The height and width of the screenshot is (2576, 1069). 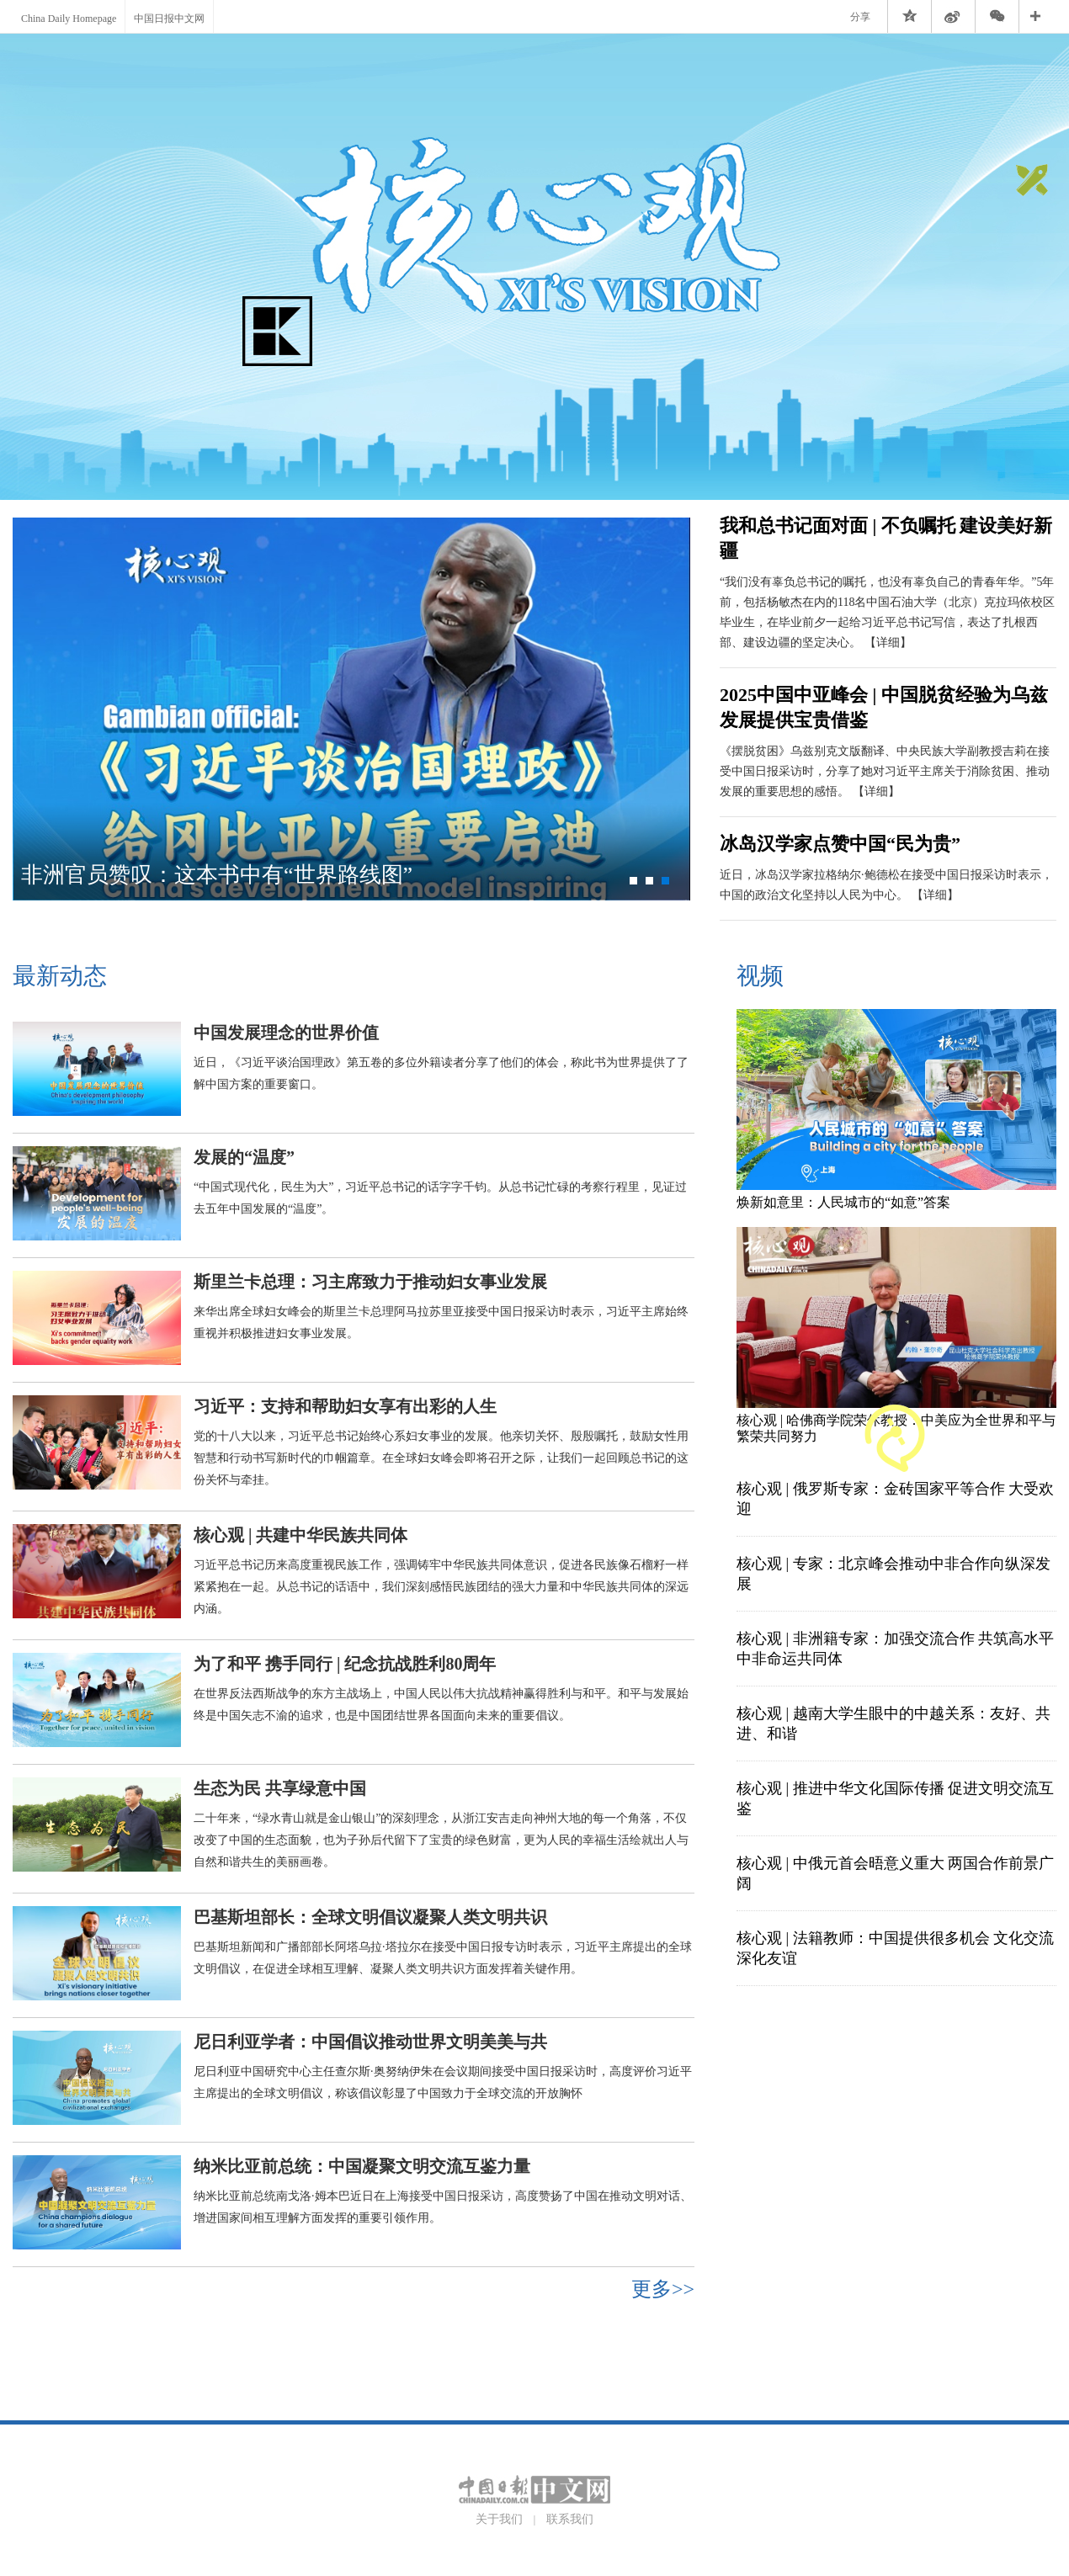 What do you see at coordinates (277, 331) in the screenshot?
I see `open the Kaufland app` at bounding box center [277, 331].